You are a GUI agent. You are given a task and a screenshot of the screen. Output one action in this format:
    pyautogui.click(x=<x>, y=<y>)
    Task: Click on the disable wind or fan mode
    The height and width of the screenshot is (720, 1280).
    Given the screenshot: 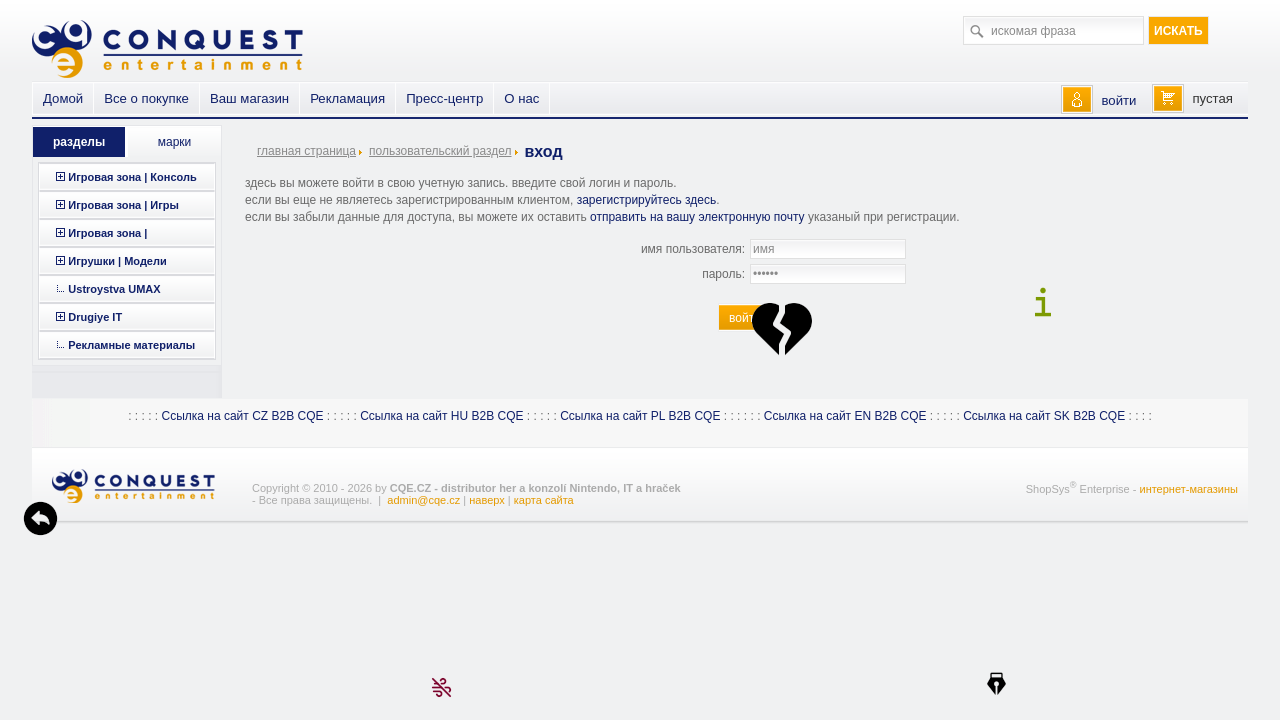 What is the action you would take?
    pyautogui.click(x=441, y=687)
    